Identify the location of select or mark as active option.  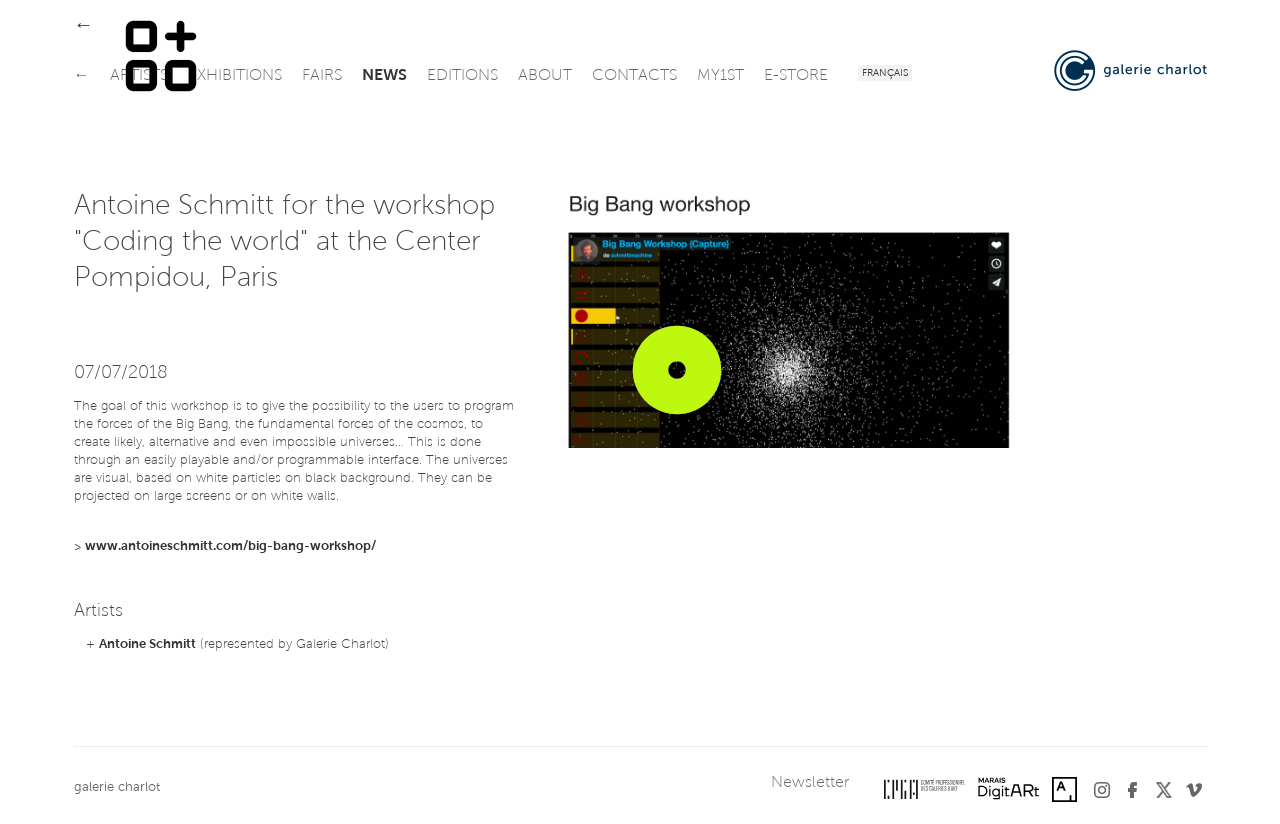
(677, 370).